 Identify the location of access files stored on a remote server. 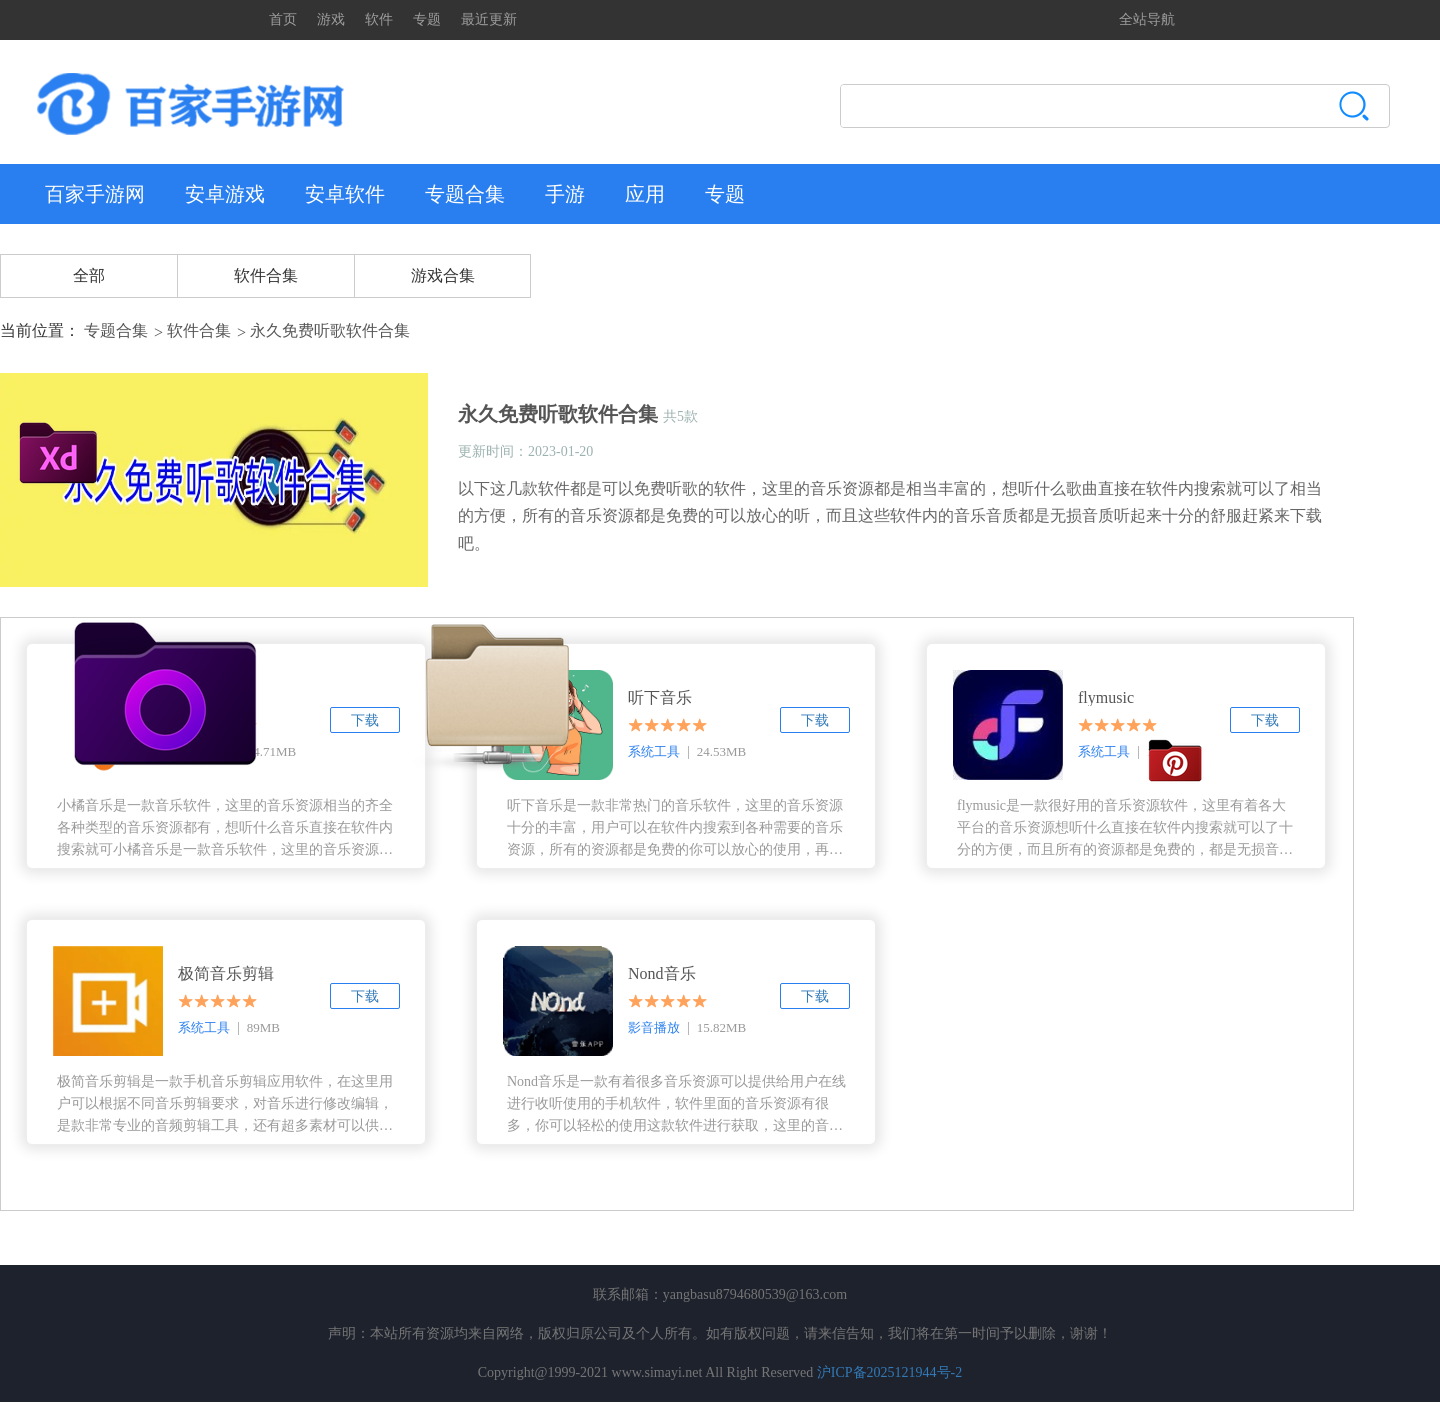
(497, 698).